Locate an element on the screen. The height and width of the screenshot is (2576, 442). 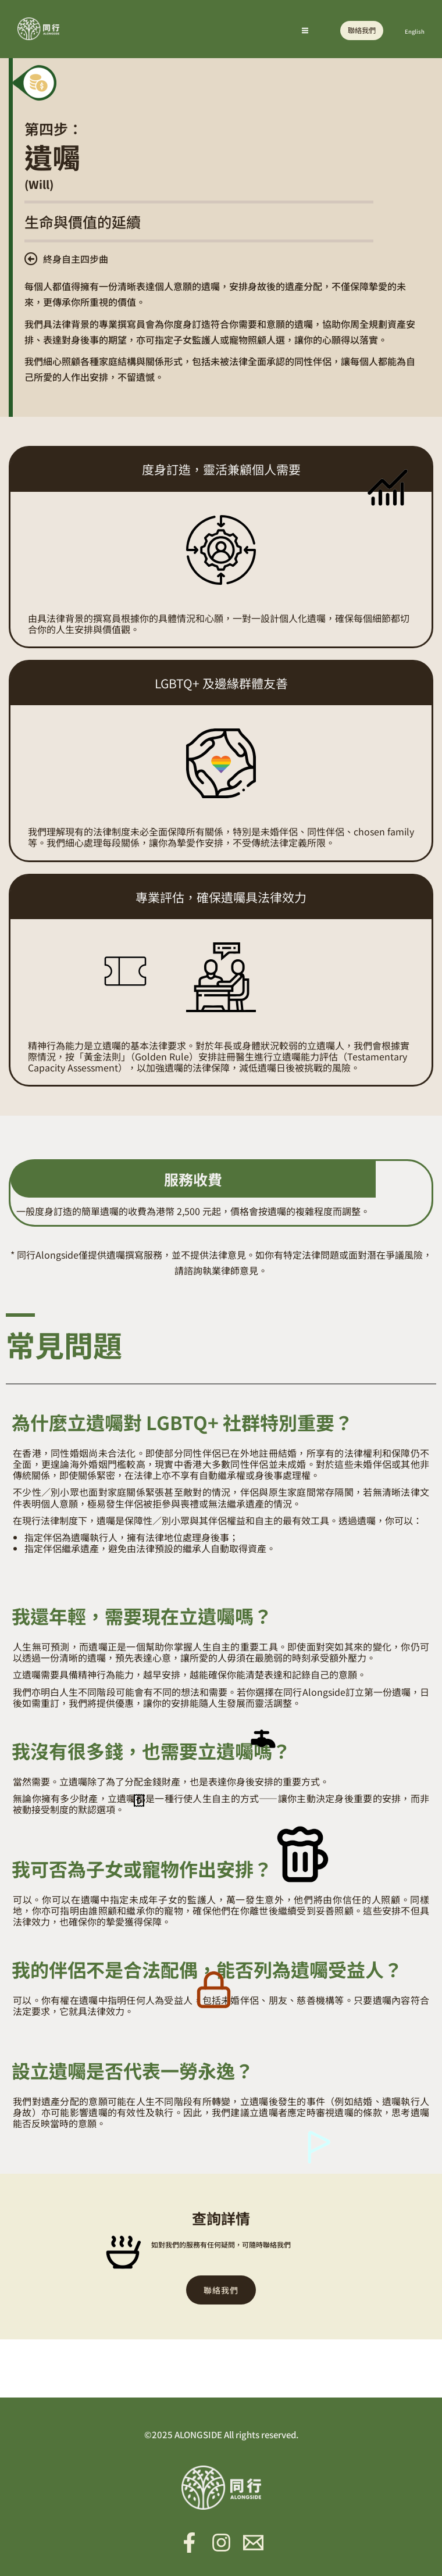
indicates a secure or encrypted connection is located at coordinates (213, 1989).